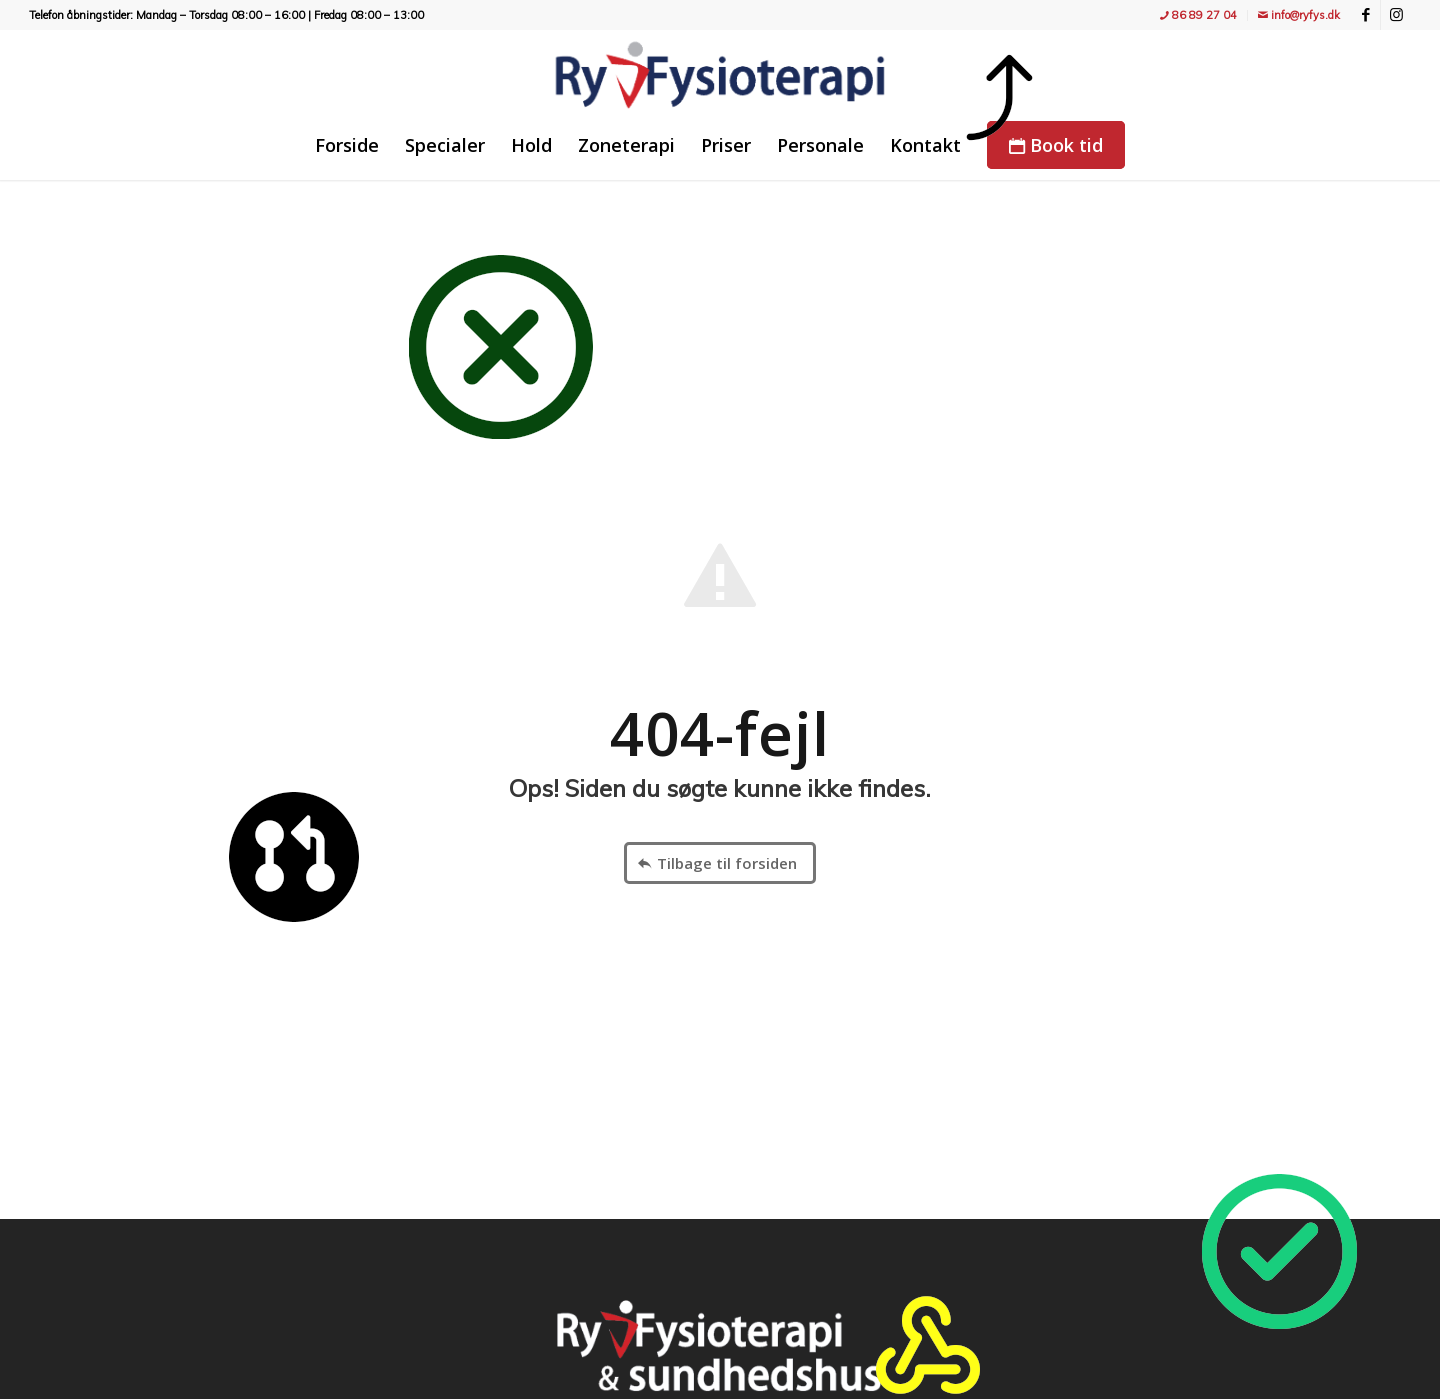  I want to click on view open pull request in activity feed, so click(294, 857).